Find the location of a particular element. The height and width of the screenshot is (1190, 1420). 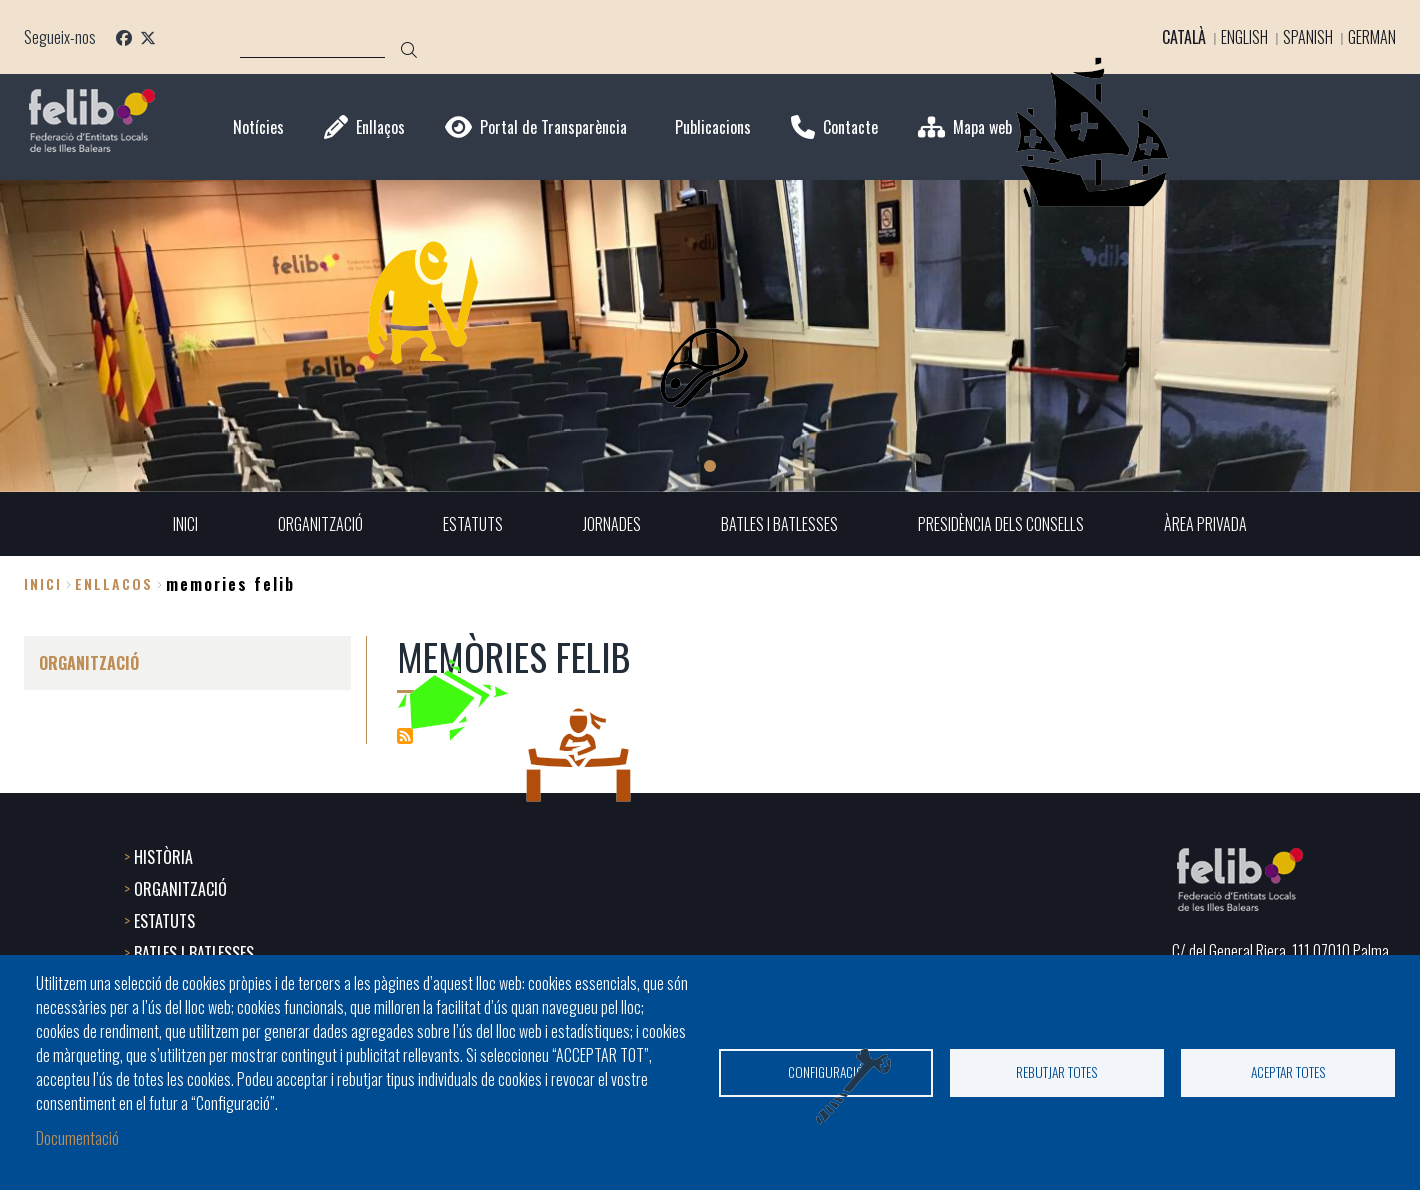

browse meat or protein food options is located at coordinates (704, 368).